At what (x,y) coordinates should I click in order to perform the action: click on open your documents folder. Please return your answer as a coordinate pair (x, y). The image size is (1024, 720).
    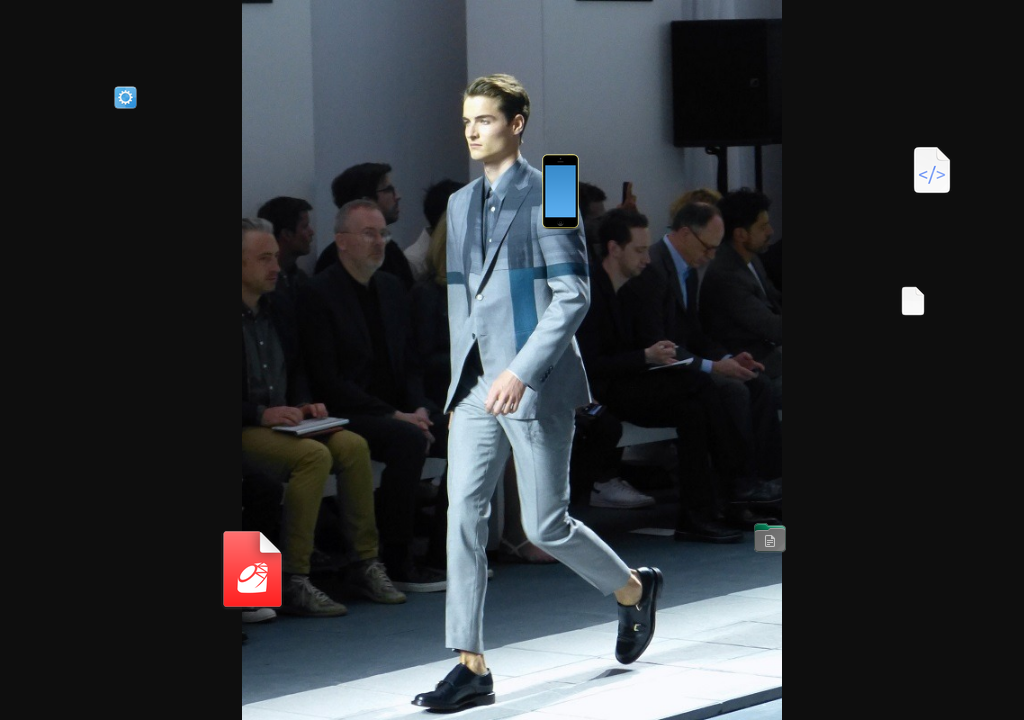
    Looking at the image, I should click on (770, 537).